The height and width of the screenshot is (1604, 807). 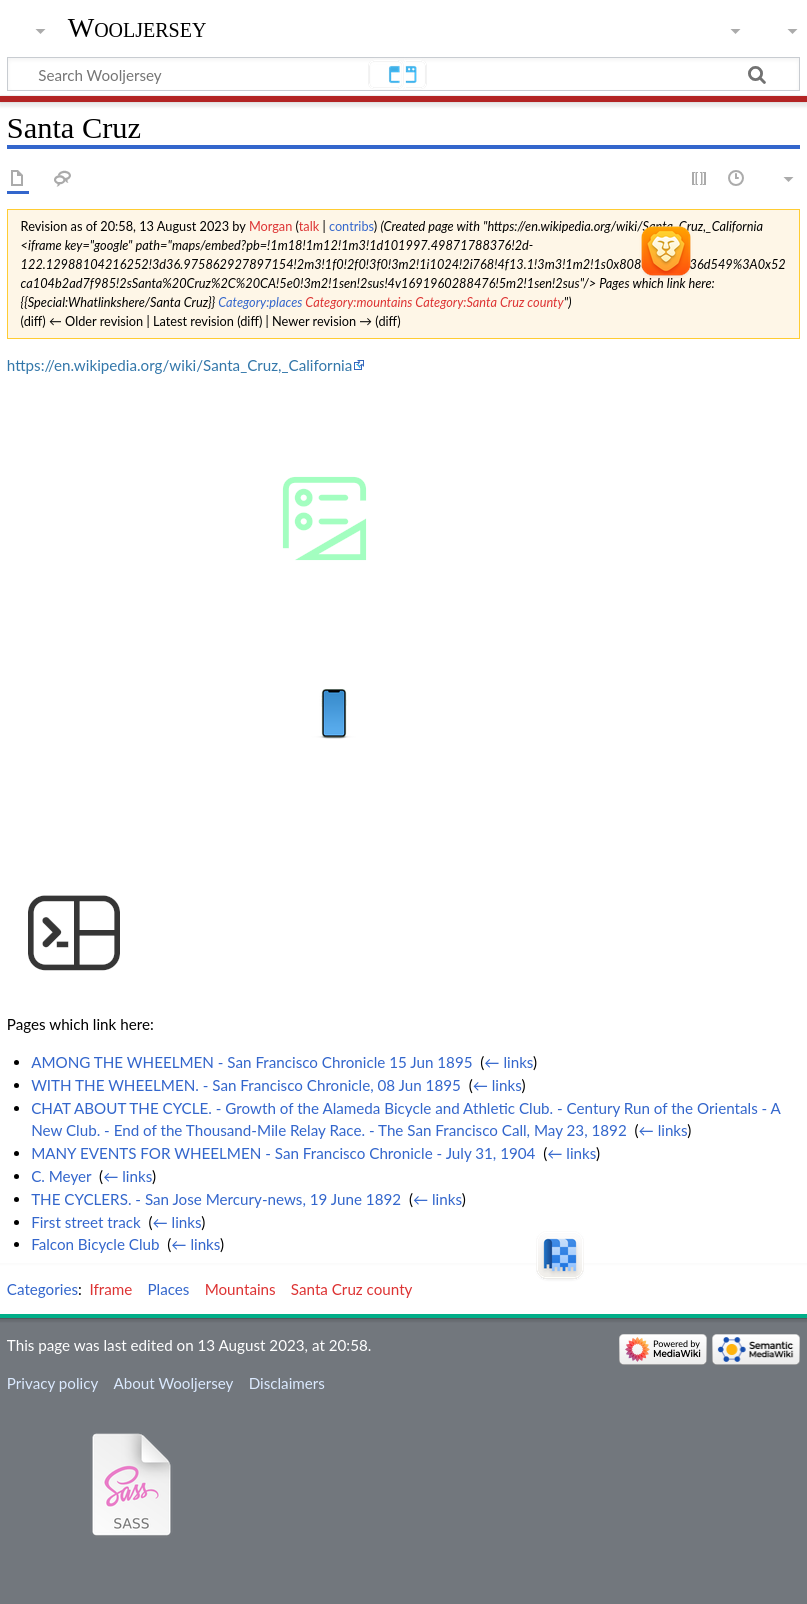 What do you see at coordinates (334, 714) in the screenshot?
I see `iPhone 11 or 12 device icon` at bounding box center [334, 714].